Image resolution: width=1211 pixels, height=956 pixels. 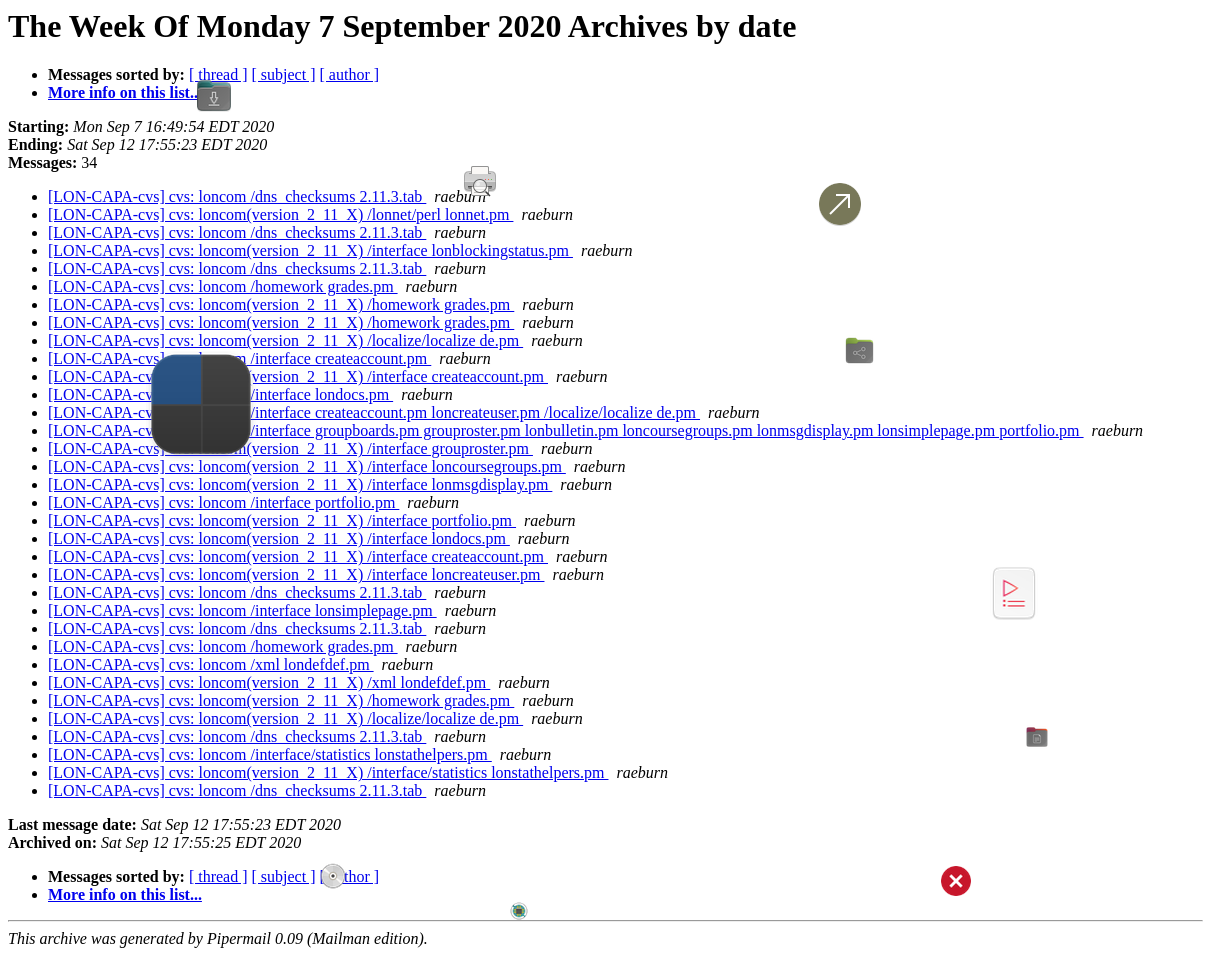 I want to click on open your downloads folder, so click(x=214, y=95).